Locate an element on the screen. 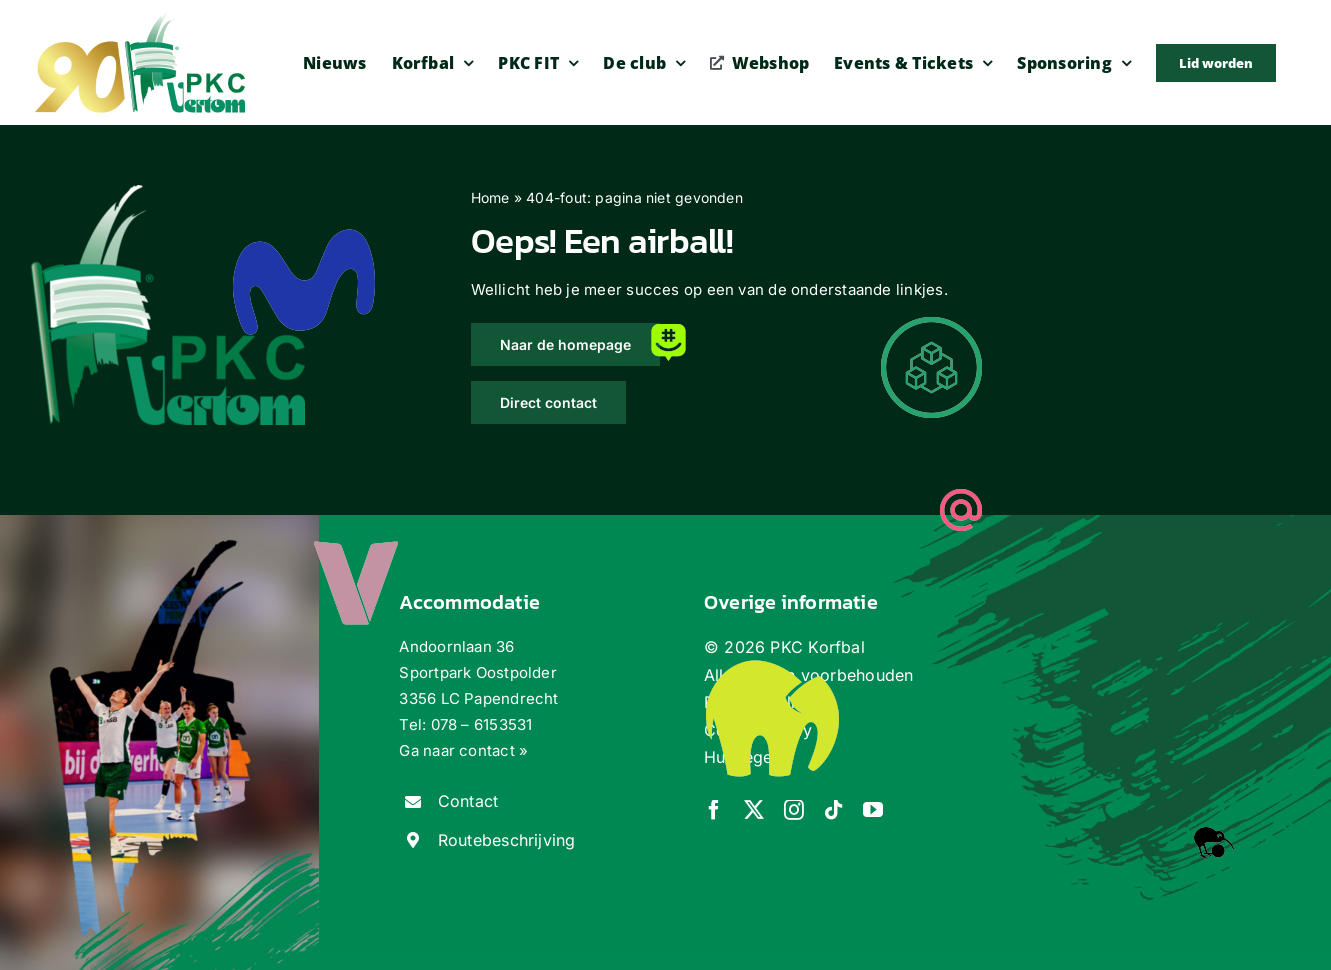 This screenshot has height=970, width=1331. open mail.ru email service is located at coordinates (961, 510).